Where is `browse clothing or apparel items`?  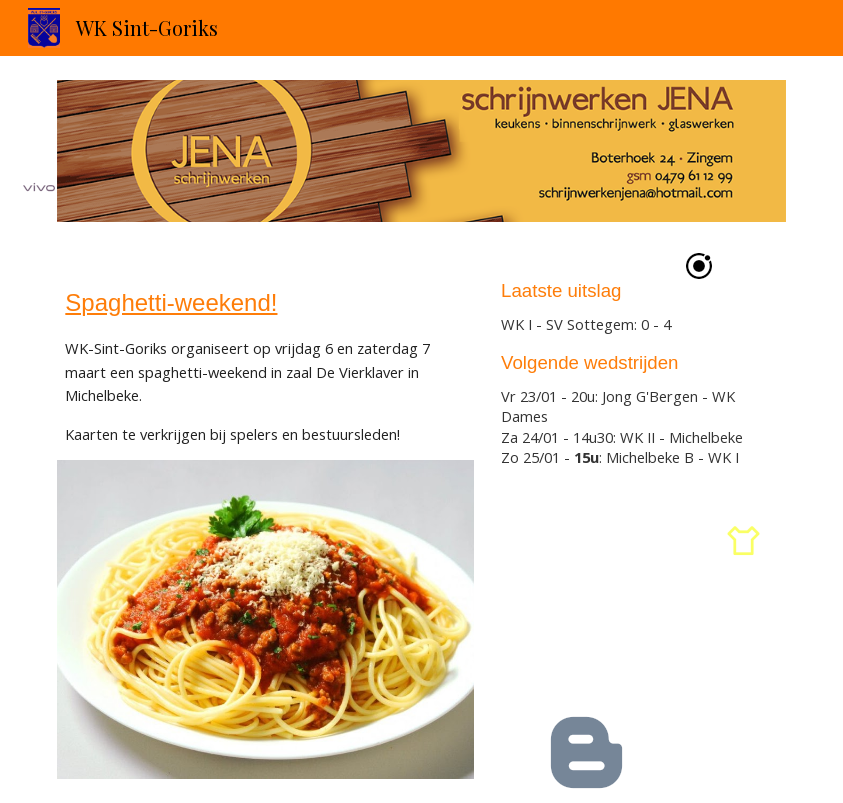
browse clothing or apparel items is located at coordinates (743, 540).